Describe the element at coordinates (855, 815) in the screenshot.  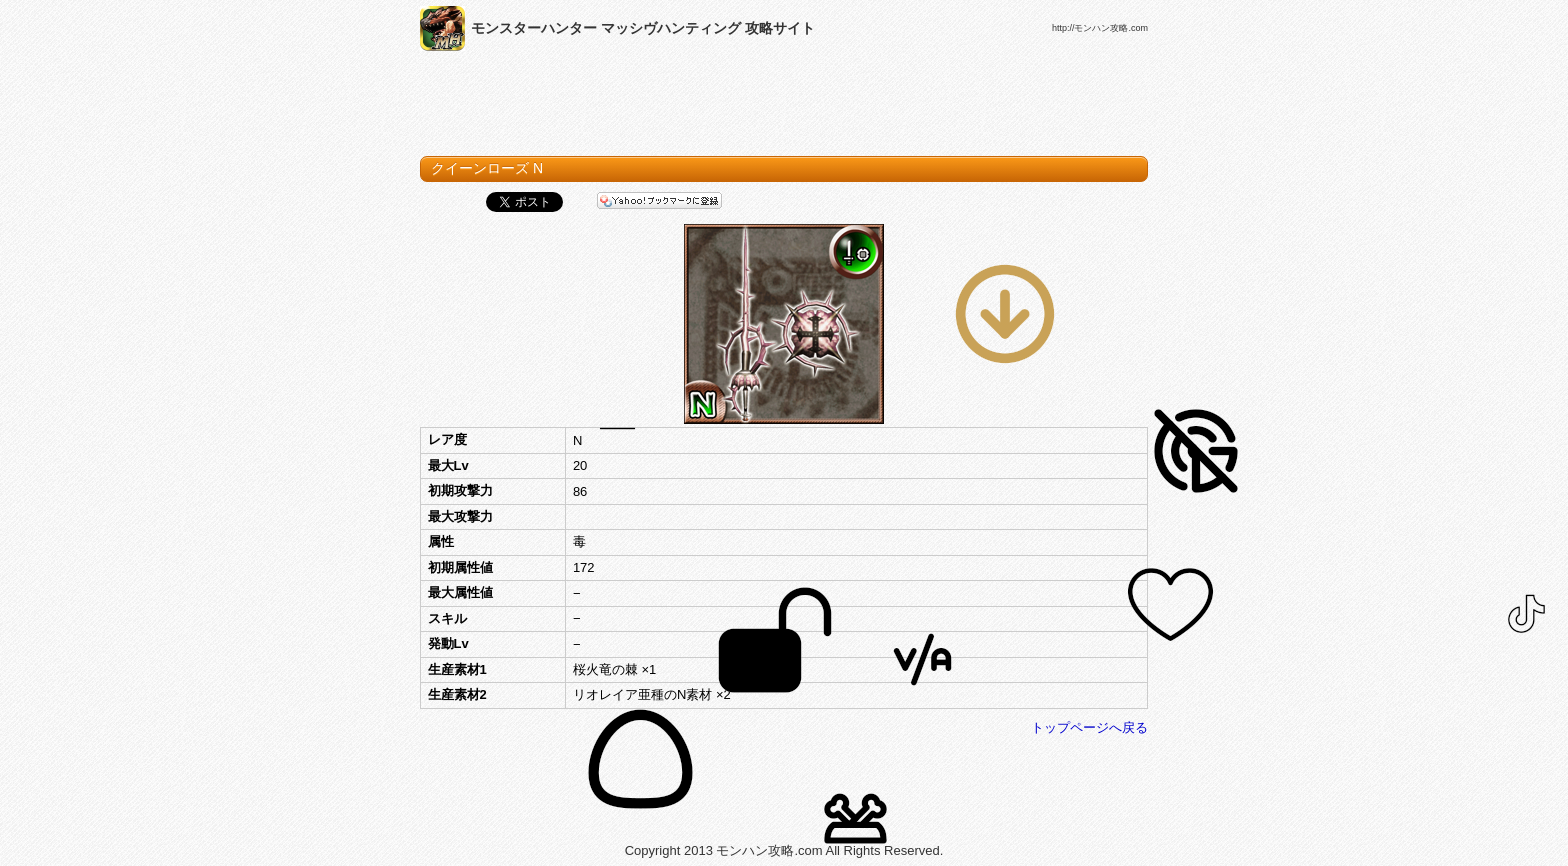
I see `access pet feeding schedule` at that location.